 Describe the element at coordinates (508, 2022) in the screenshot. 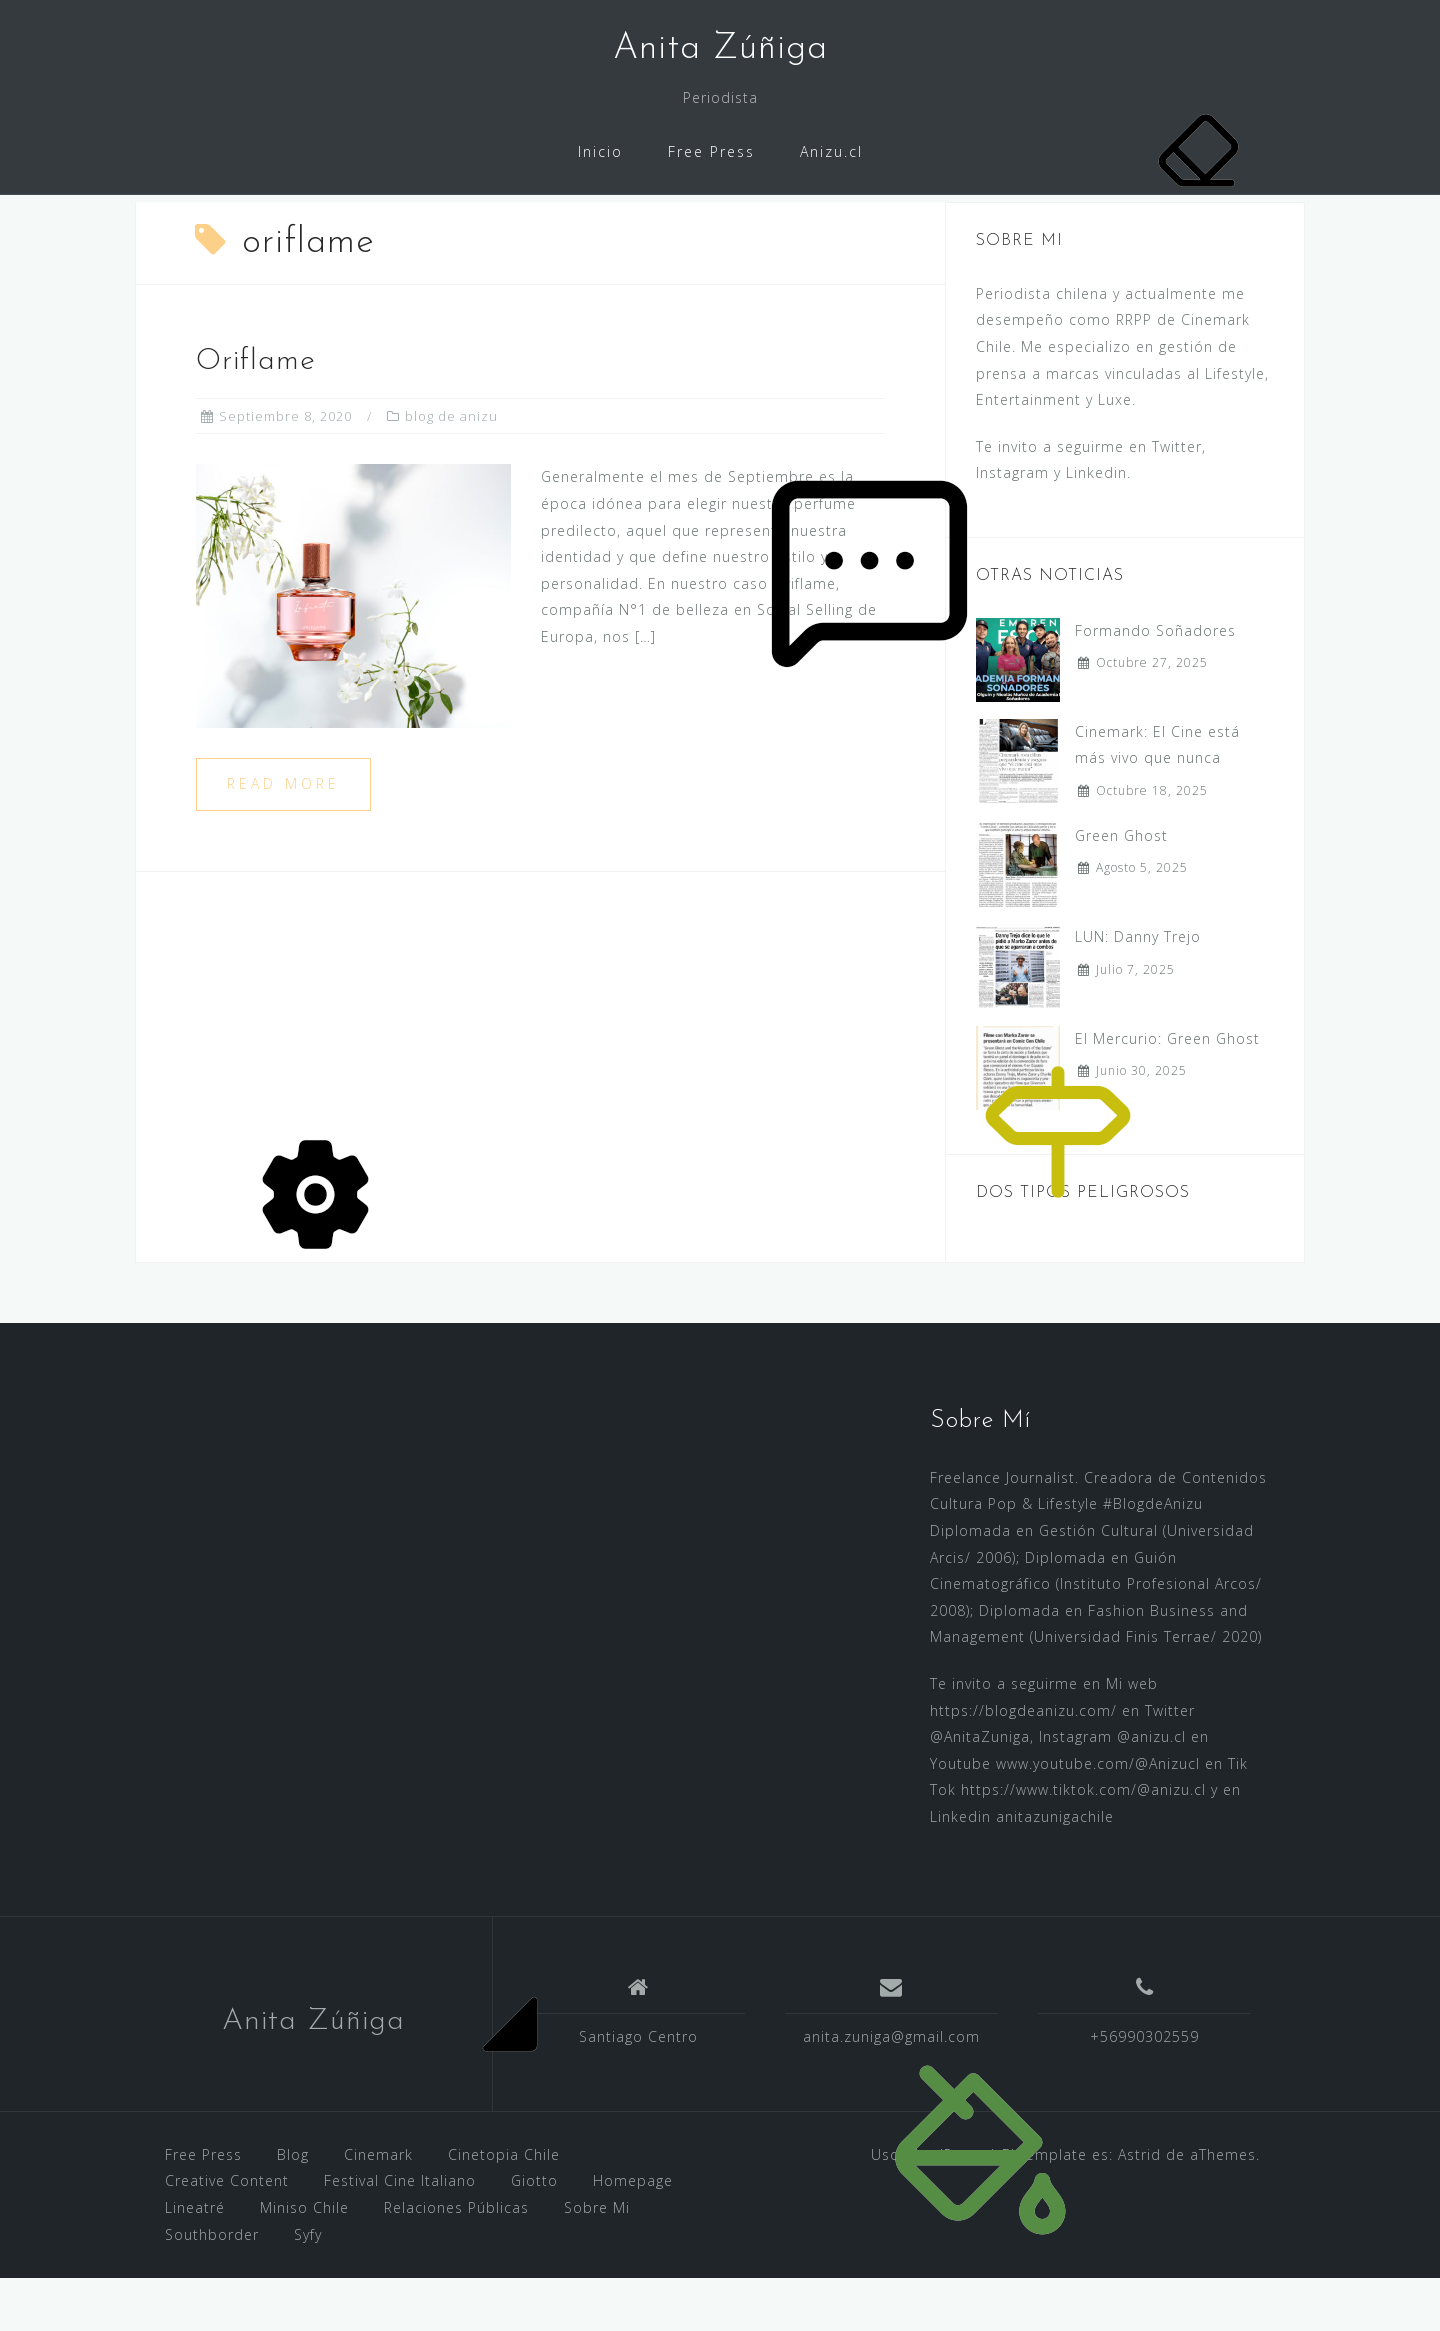

I see `indicates full cellular signal strength` at that location.